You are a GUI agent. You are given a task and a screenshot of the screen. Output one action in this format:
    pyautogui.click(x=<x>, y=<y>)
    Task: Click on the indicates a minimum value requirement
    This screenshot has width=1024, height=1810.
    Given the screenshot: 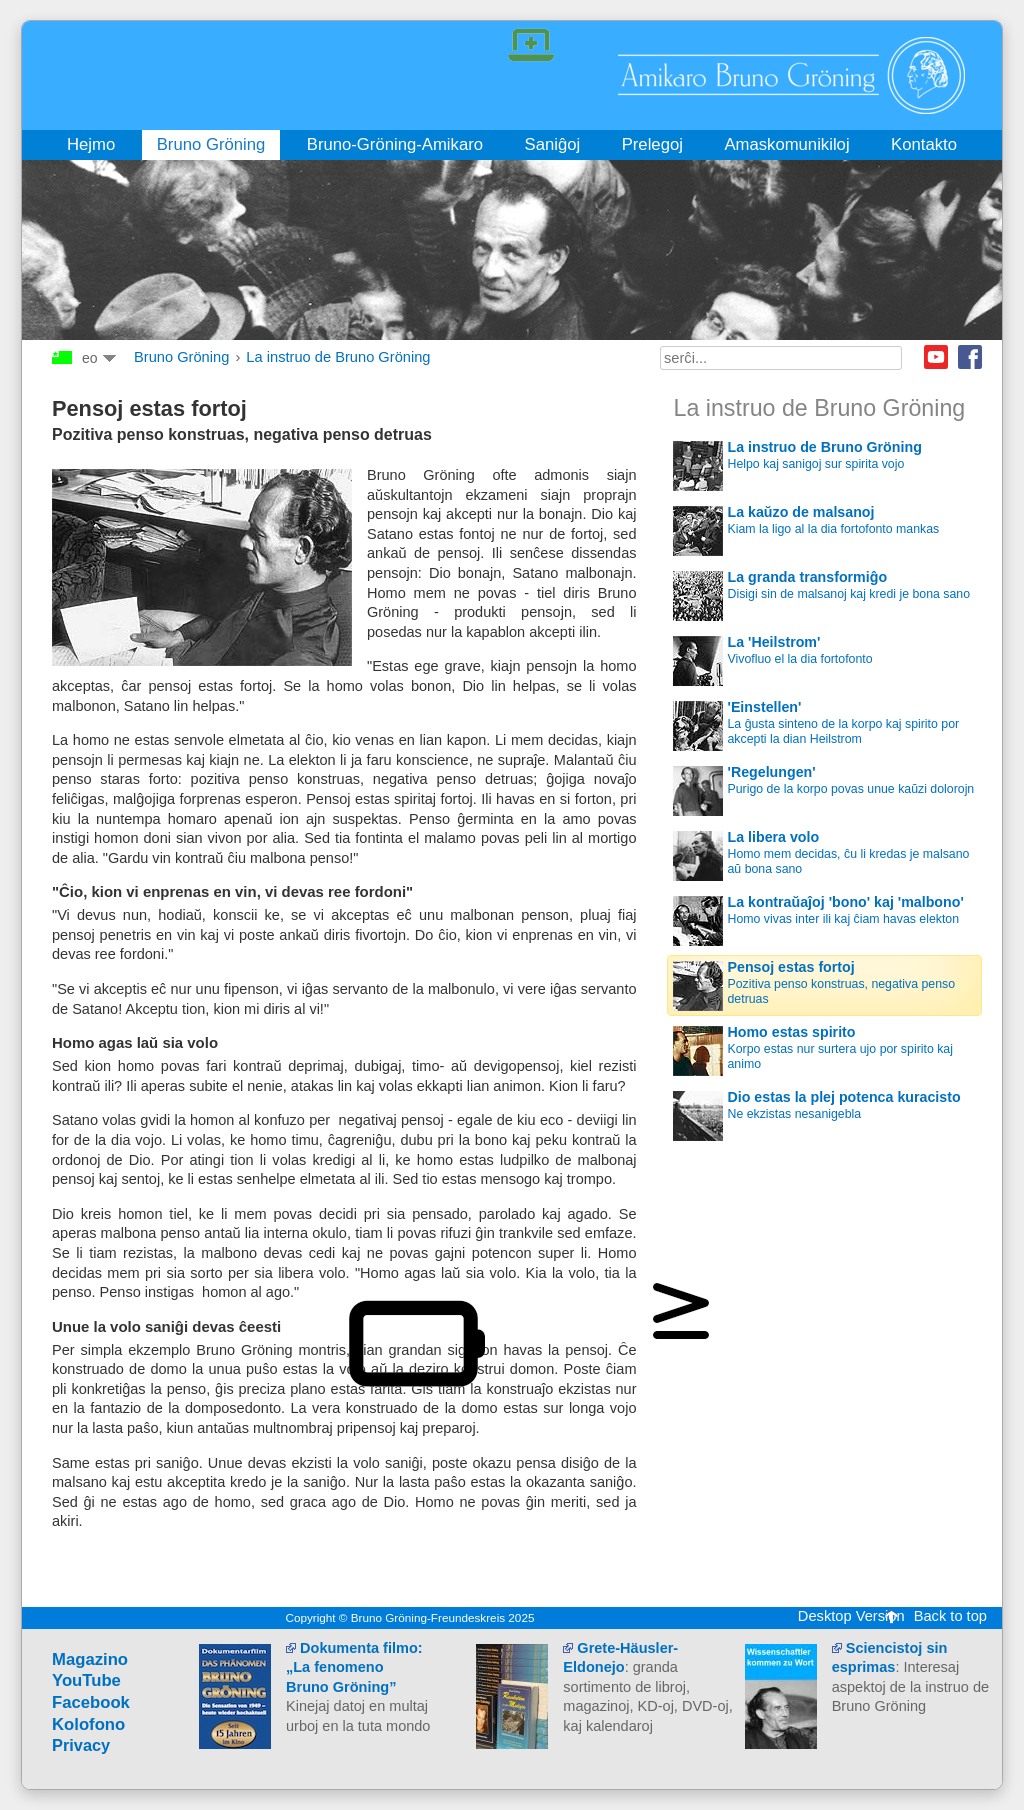 What is the action you would take?
    pyautogui.click(x=681, y=1311)
    